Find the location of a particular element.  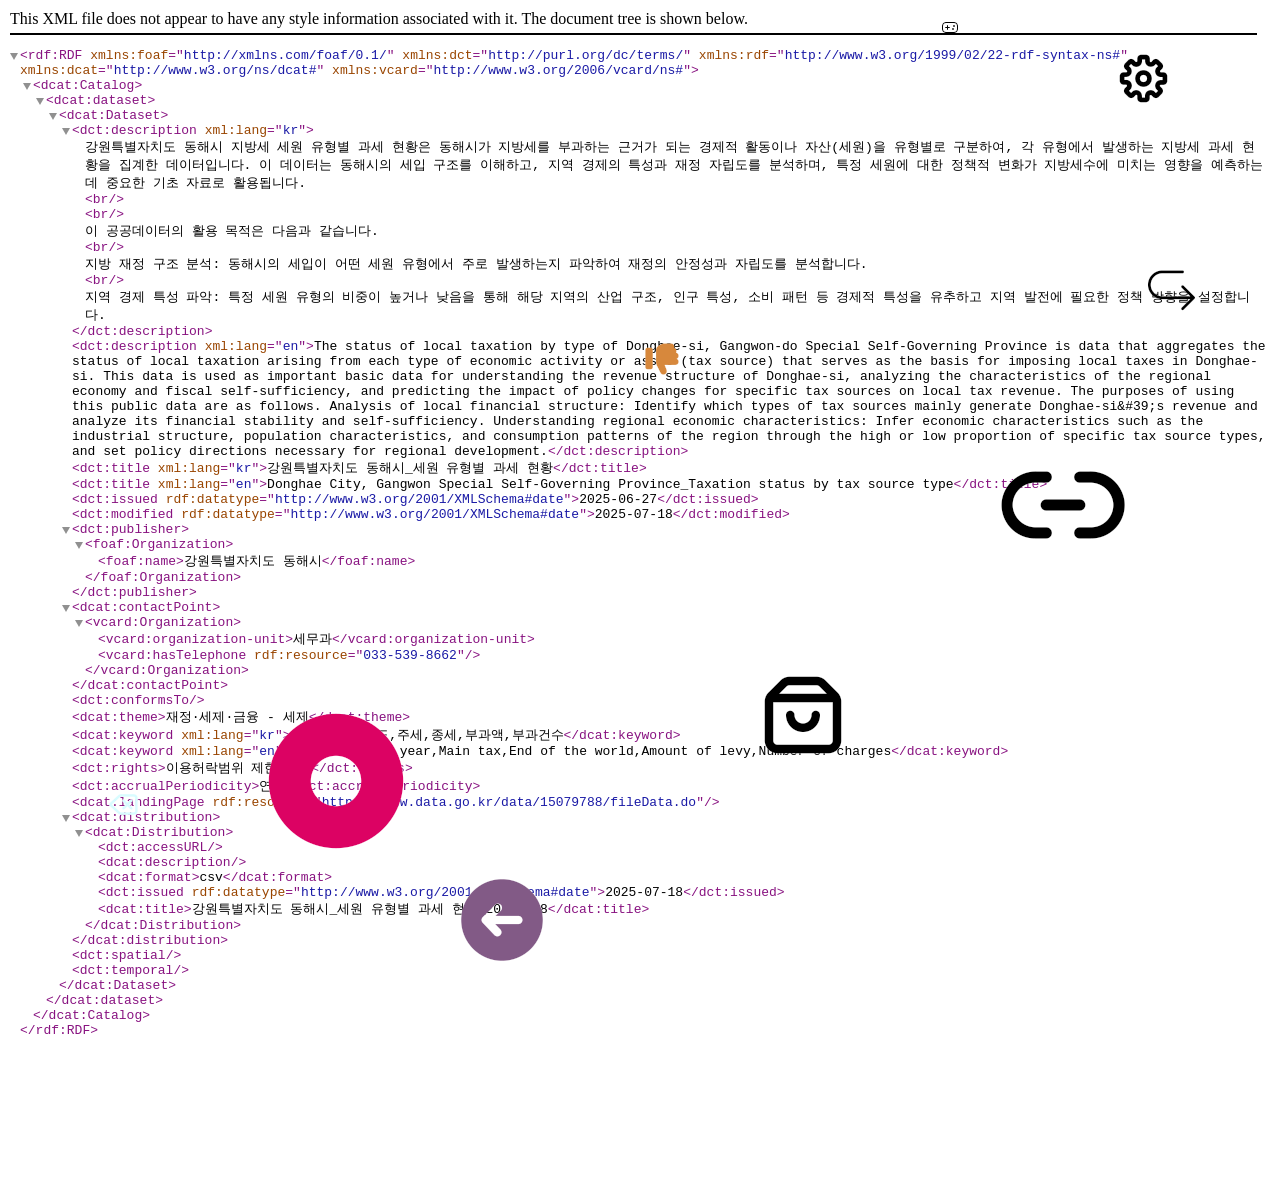

open game-related files or projects is located at coordinates (950, 27).